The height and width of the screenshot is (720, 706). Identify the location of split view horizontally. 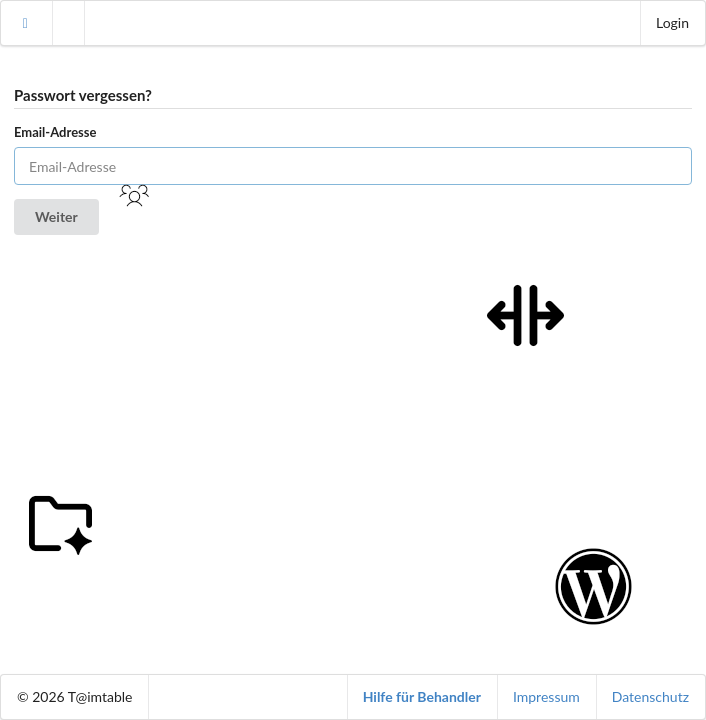
(525, 315).